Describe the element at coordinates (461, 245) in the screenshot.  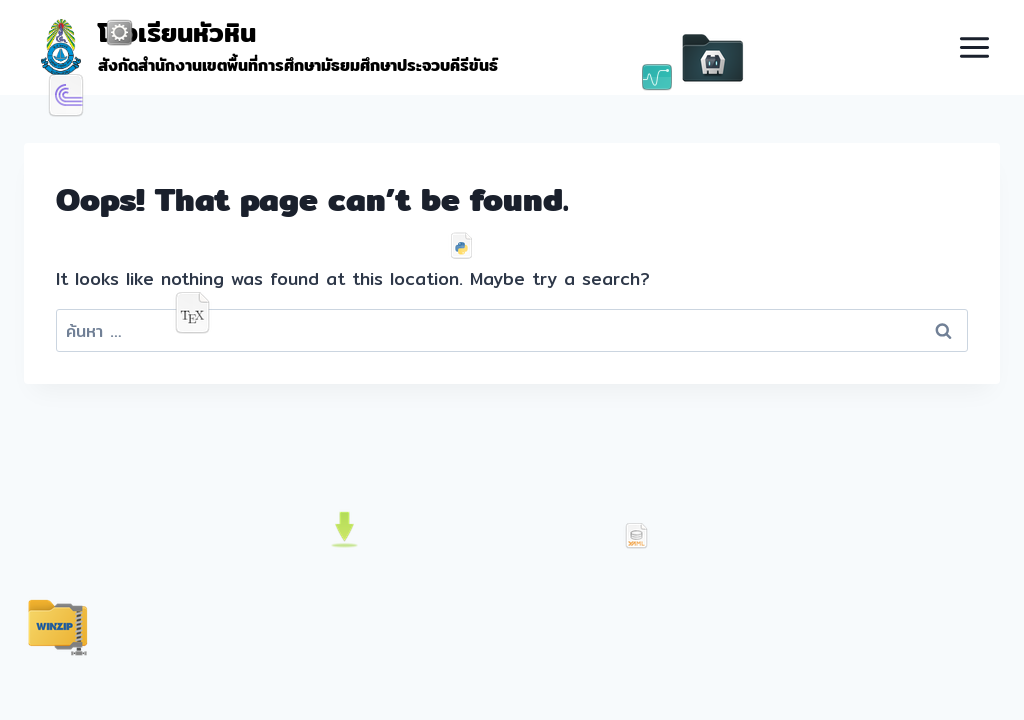
I see `a python 3 script or source file` at that location.